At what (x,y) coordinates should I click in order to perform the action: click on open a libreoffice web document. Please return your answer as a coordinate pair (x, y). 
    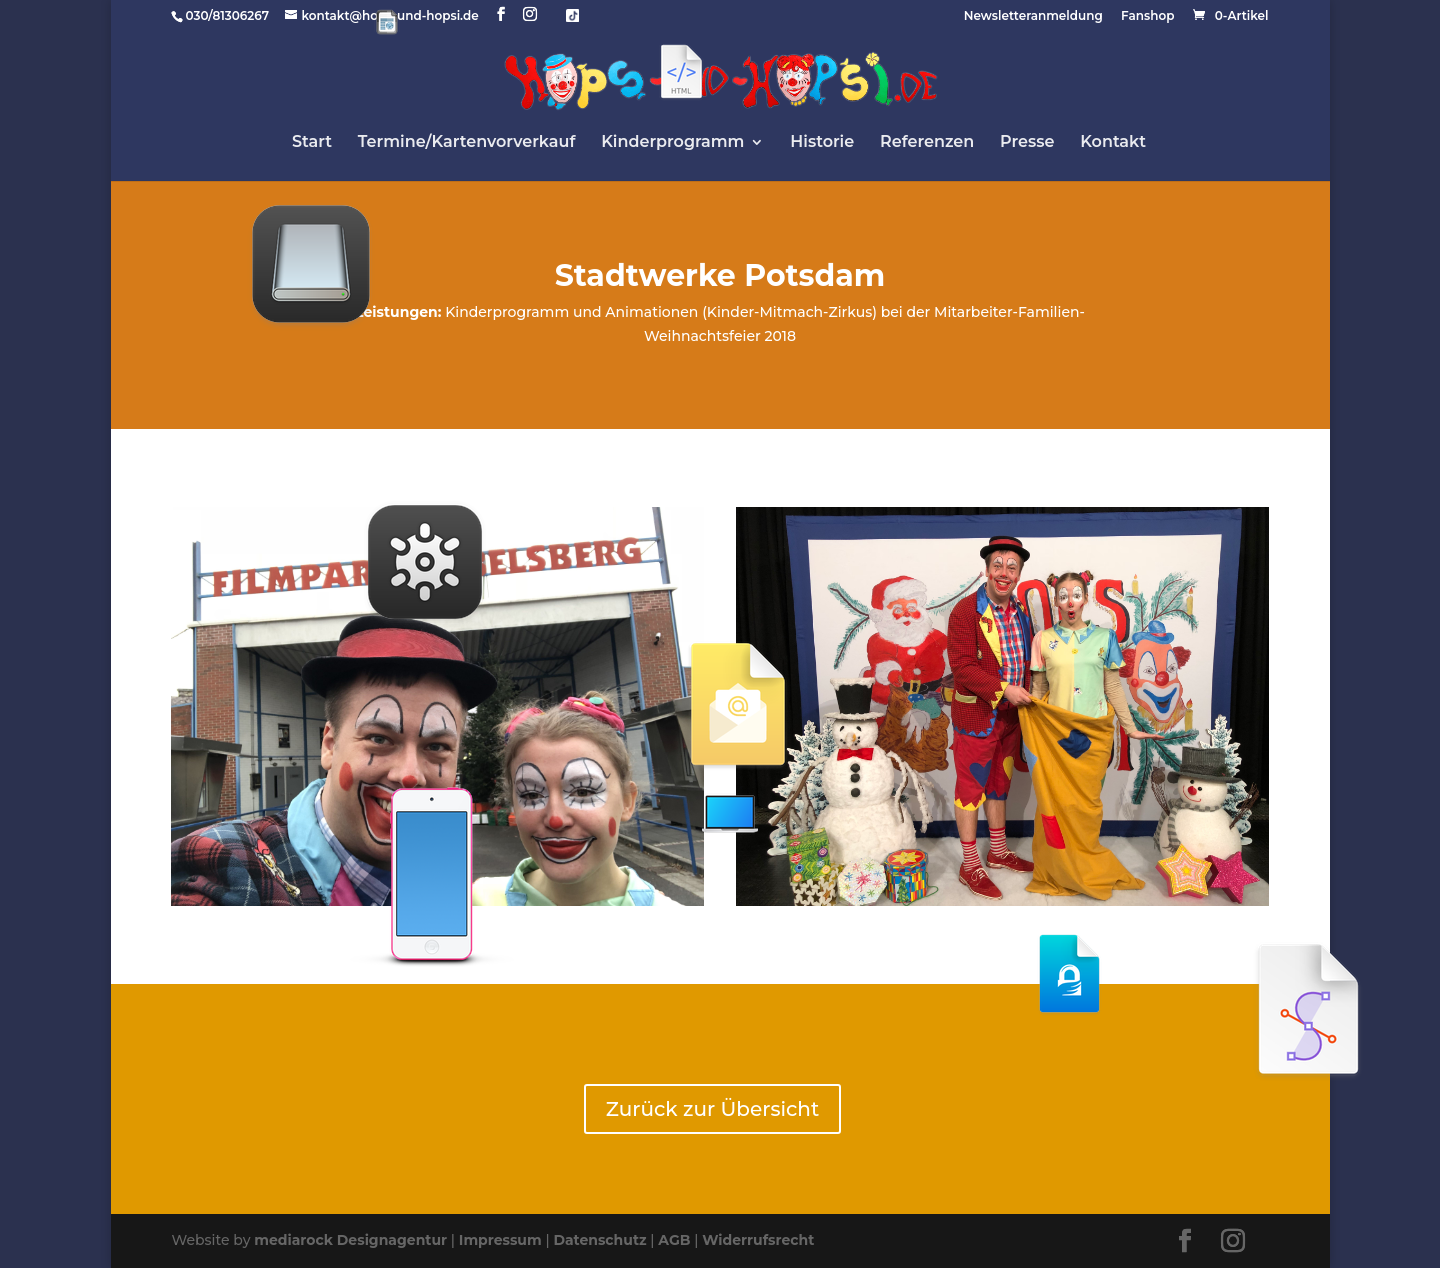
    Looking at the image, I should click on (387, 22).